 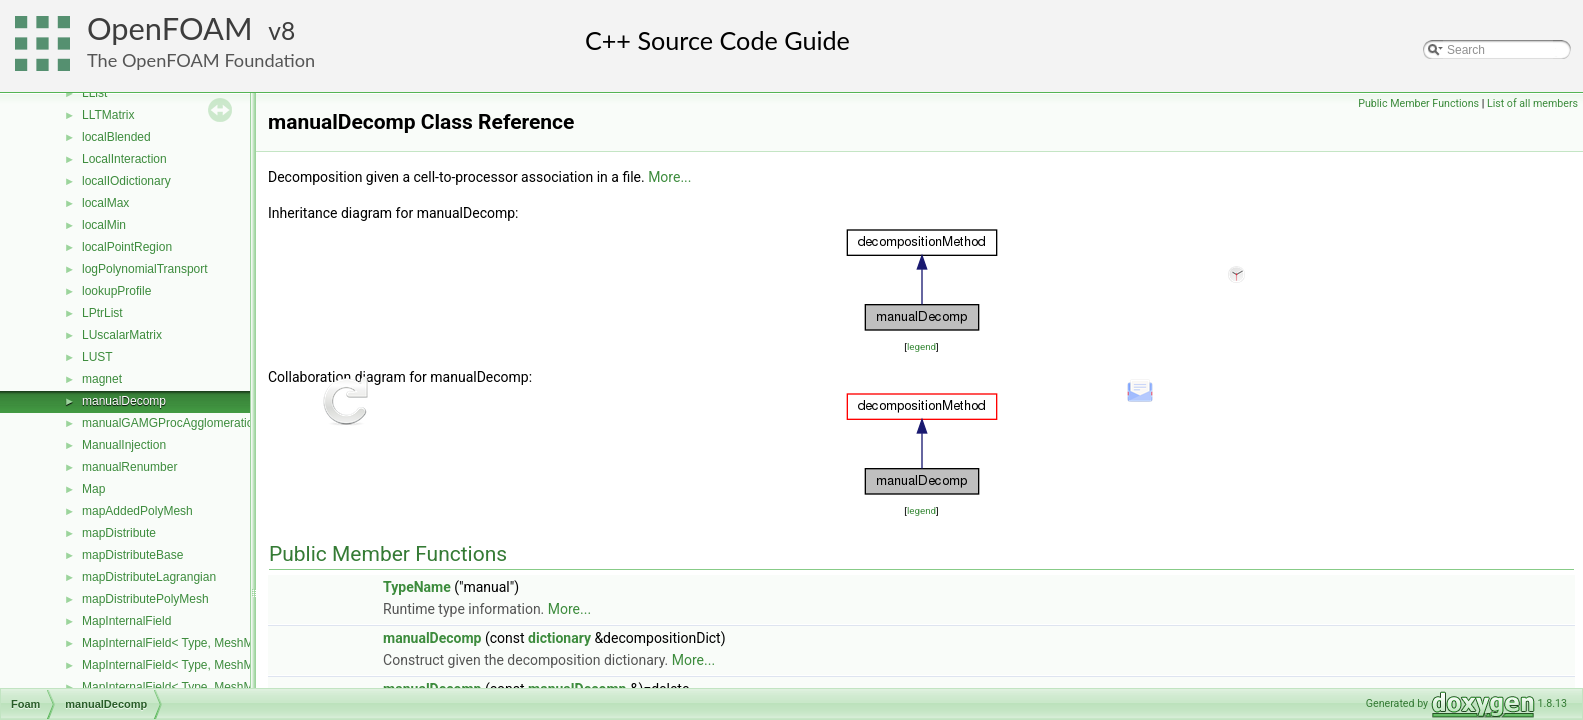 I want to click on mark email as read, so click(x=1140, y=392).